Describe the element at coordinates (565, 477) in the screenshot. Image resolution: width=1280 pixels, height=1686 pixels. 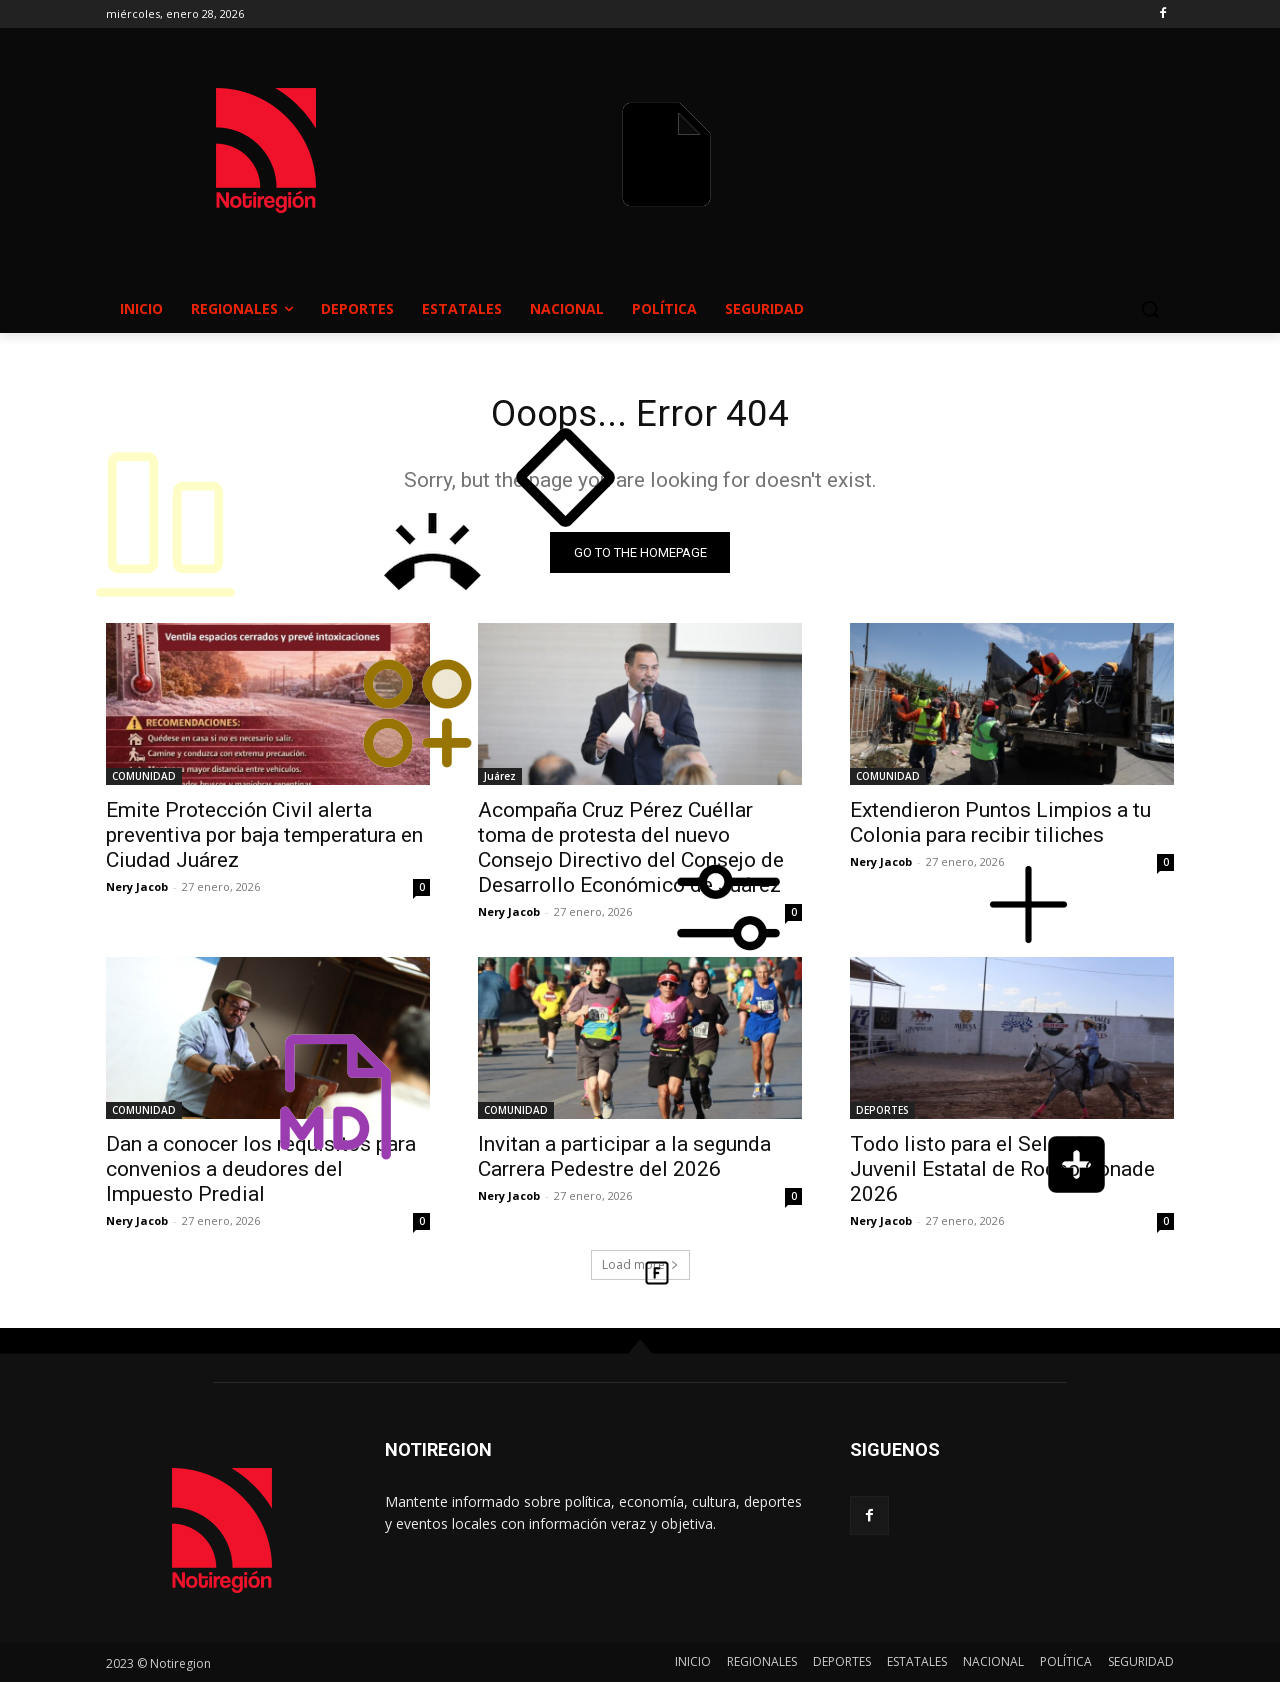
I see `indicates premium or pro feature` at that location.